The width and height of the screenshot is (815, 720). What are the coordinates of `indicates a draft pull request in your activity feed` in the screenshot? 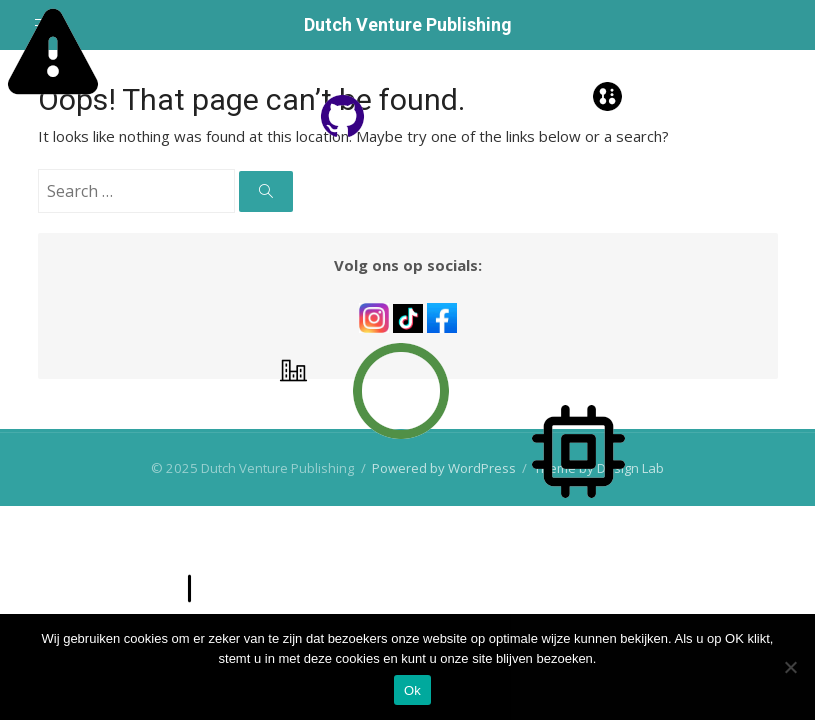 It's located at (607, 96).